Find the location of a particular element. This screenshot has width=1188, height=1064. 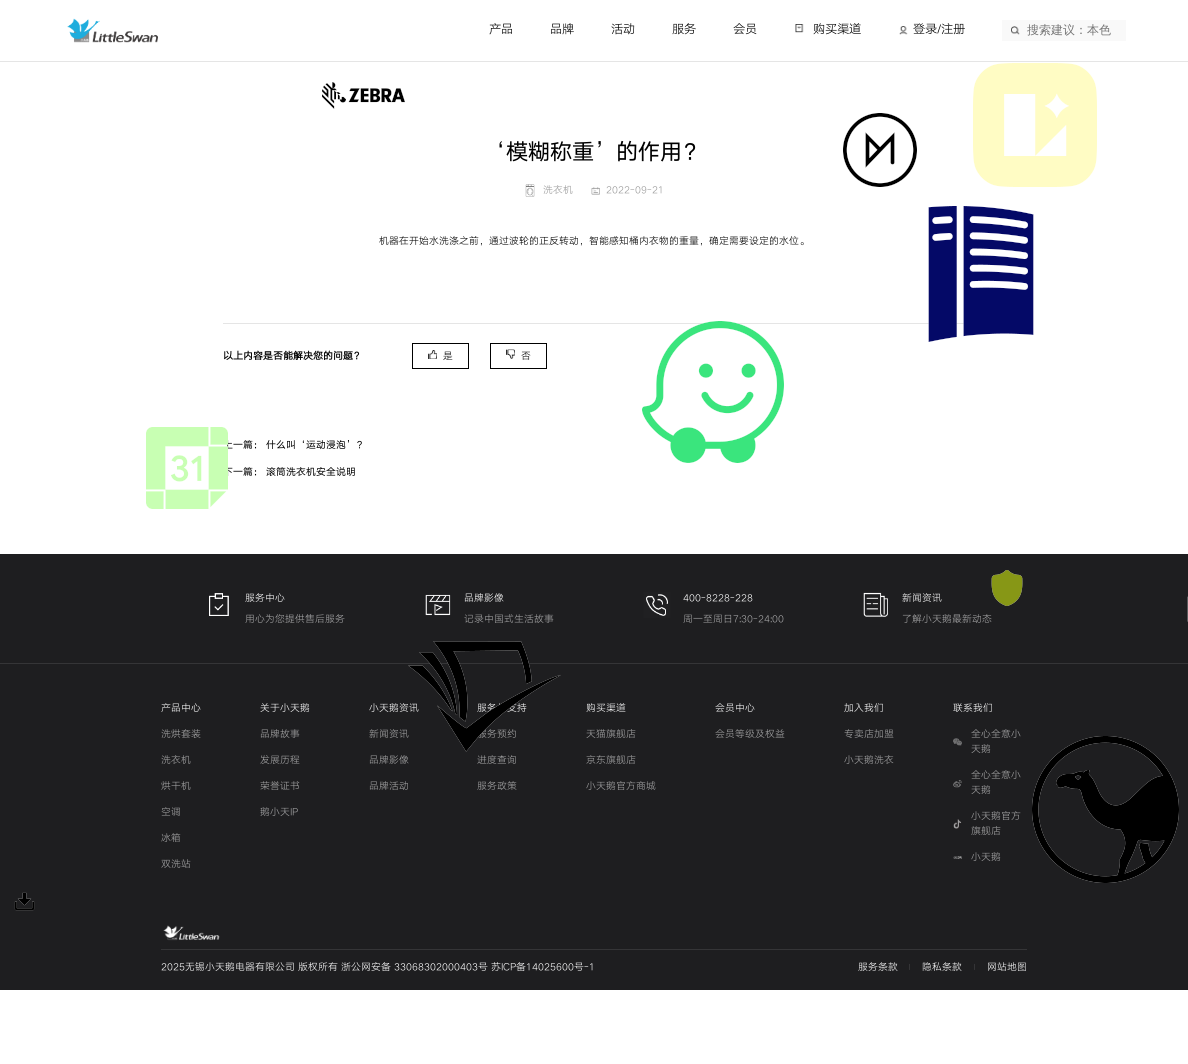

open Waze navigation app is located at coordinates (713, 392).